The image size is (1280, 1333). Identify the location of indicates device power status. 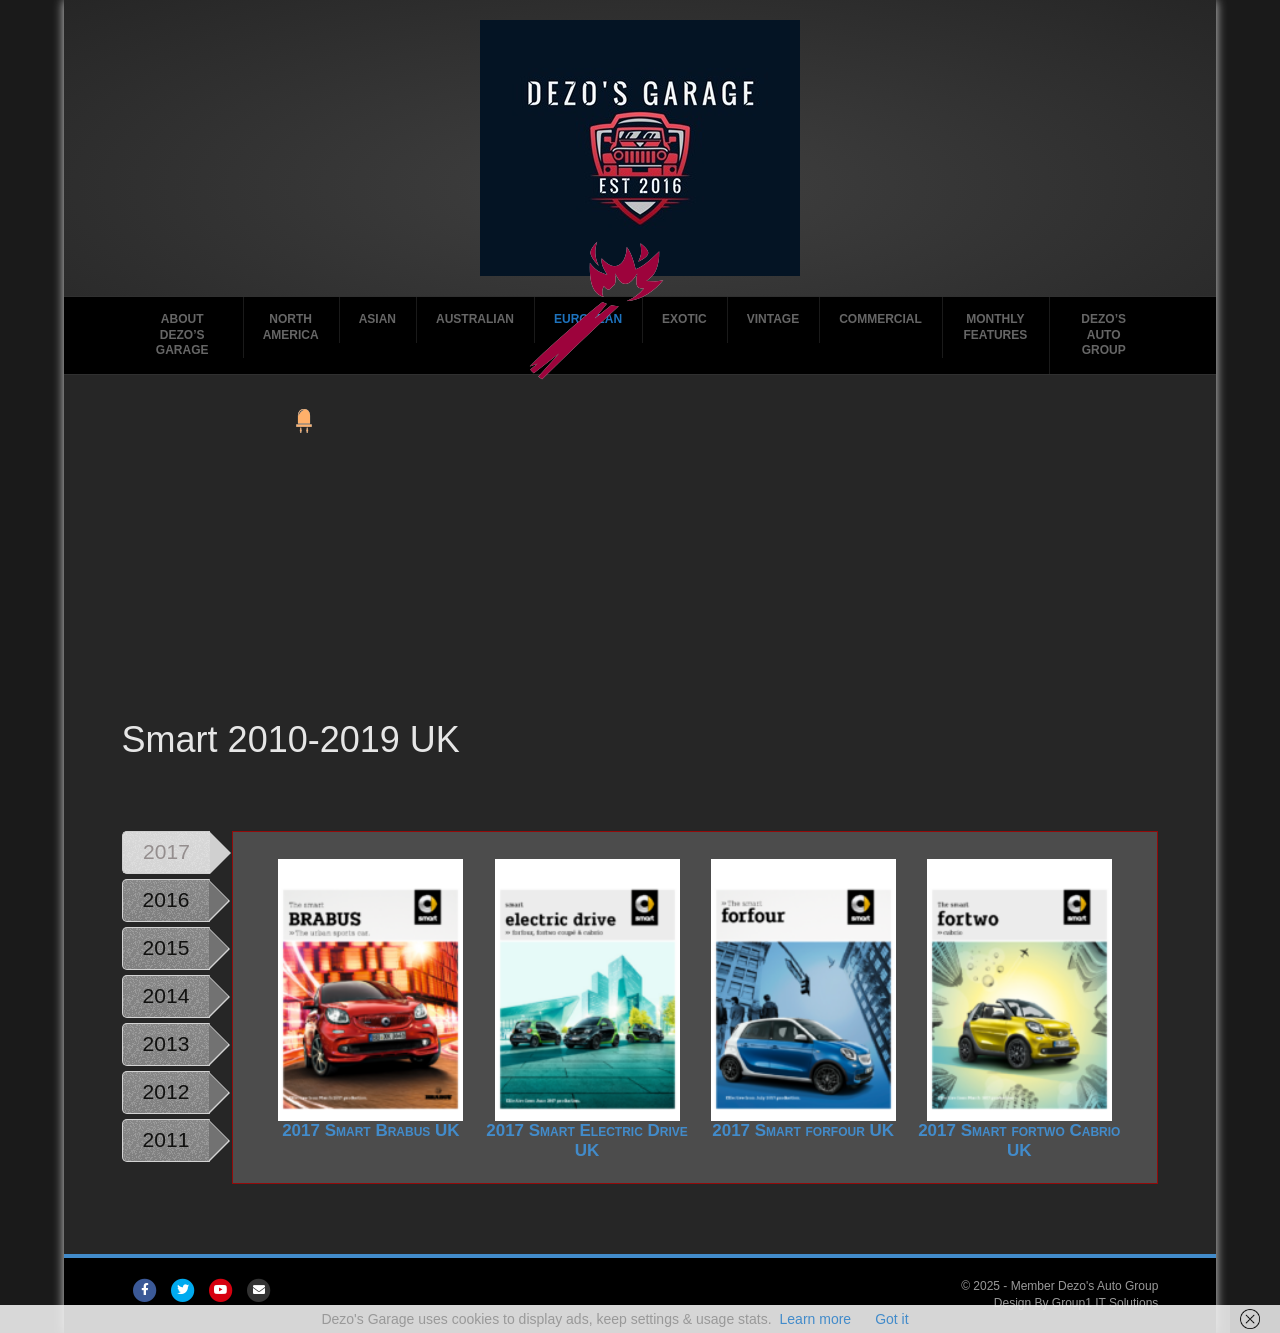
(304, 421).